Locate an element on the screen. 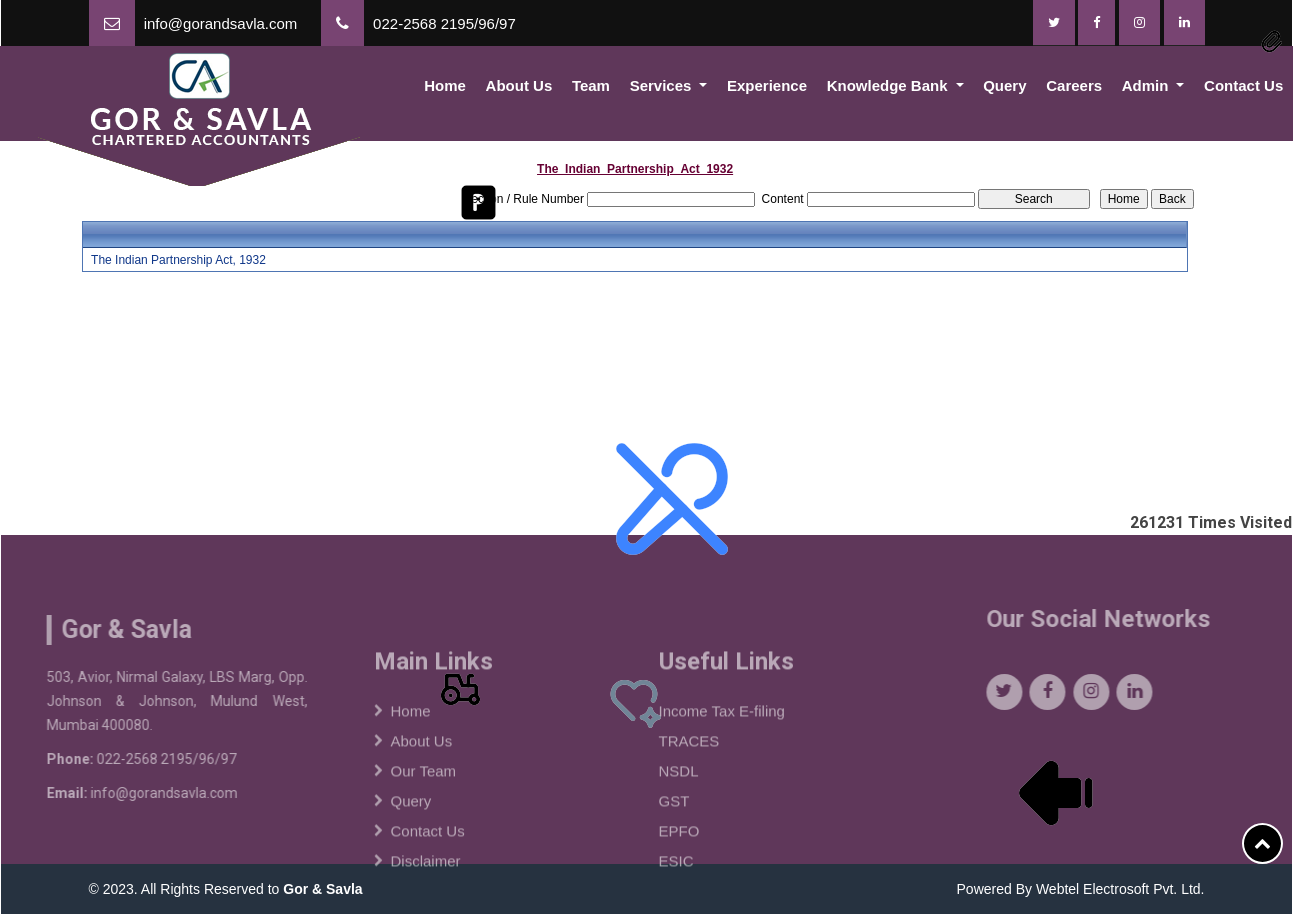 The width and height of the screenshot is (1293, 914). access farming or agricultural features is located at coordinates (460, 689).